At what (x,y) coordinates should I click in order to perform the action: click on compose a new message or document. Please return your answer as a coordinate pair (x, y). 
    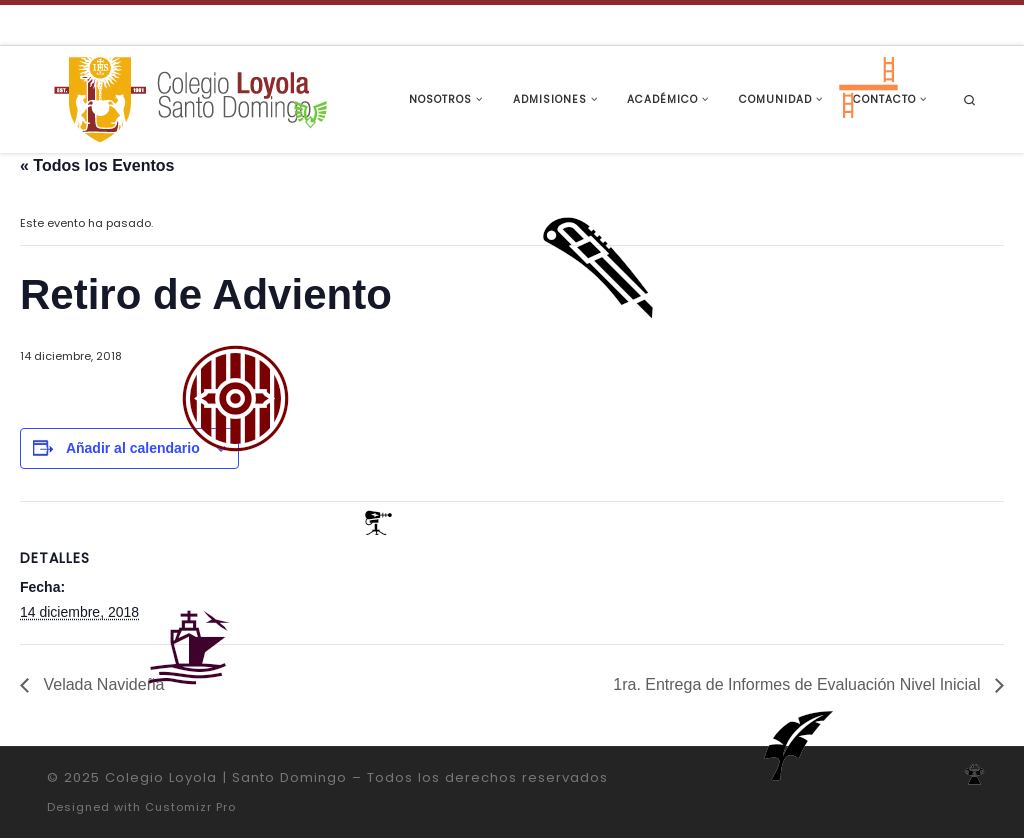
    Looking at the image, I should click on (799, 745).